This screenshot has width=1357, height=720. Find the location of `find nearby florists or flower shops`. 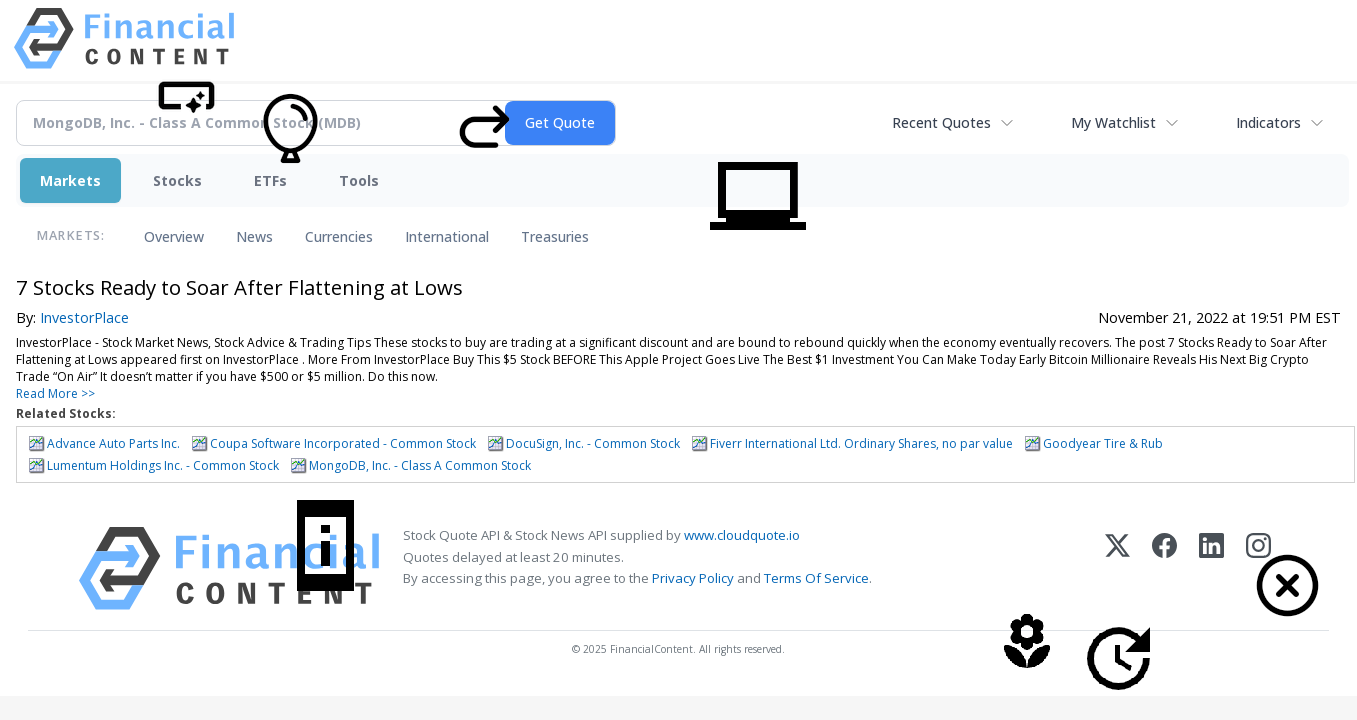

find nearby florists or flower shops is located at coordinates (1027, 642).